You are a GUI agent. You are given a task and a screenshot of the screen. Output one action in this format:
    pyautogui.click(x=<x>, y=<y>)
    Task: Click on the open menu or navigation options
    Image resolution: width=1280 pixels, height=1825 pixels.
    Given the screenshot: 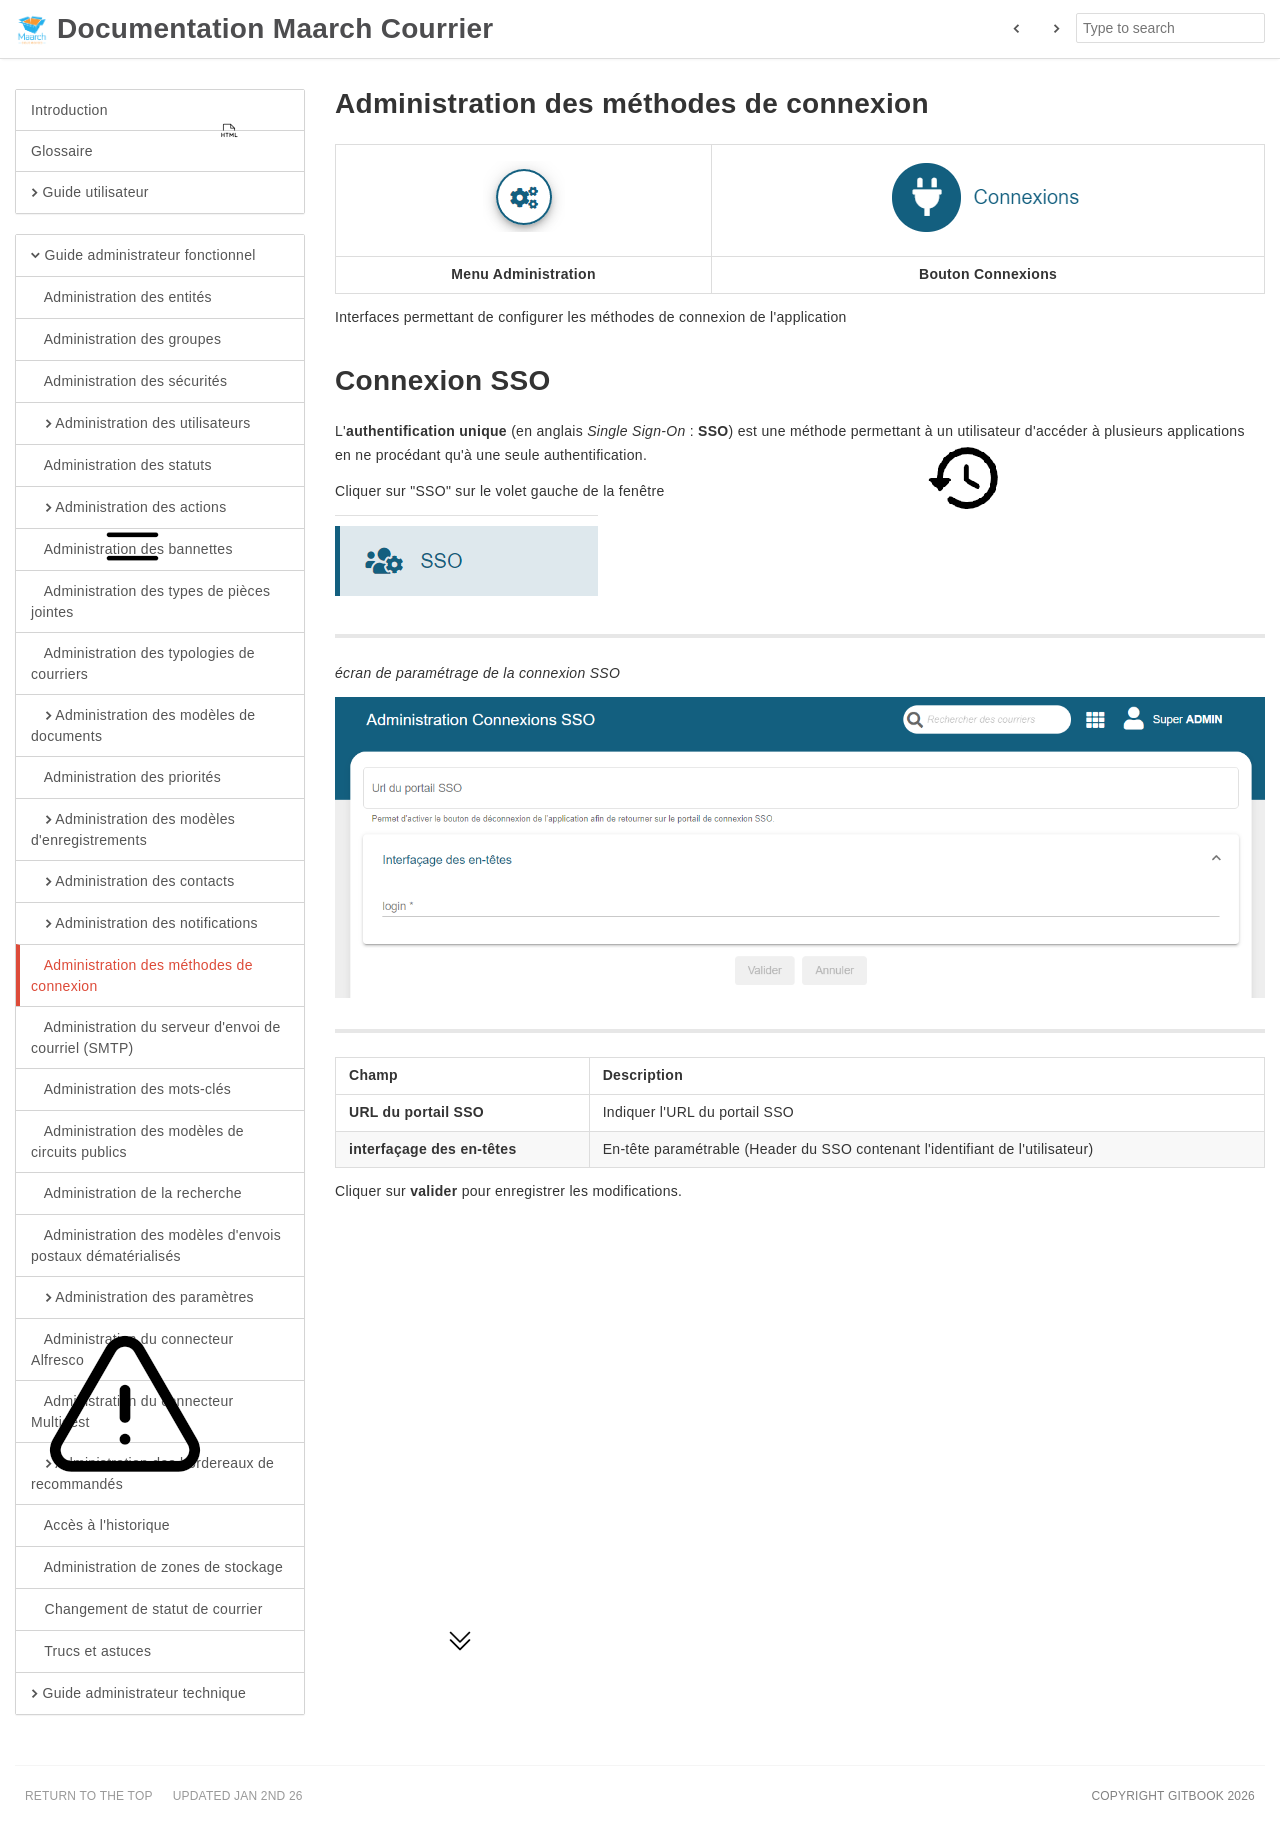 What is the action you would take?
    pyautogui.click(x=132, y=546)
    